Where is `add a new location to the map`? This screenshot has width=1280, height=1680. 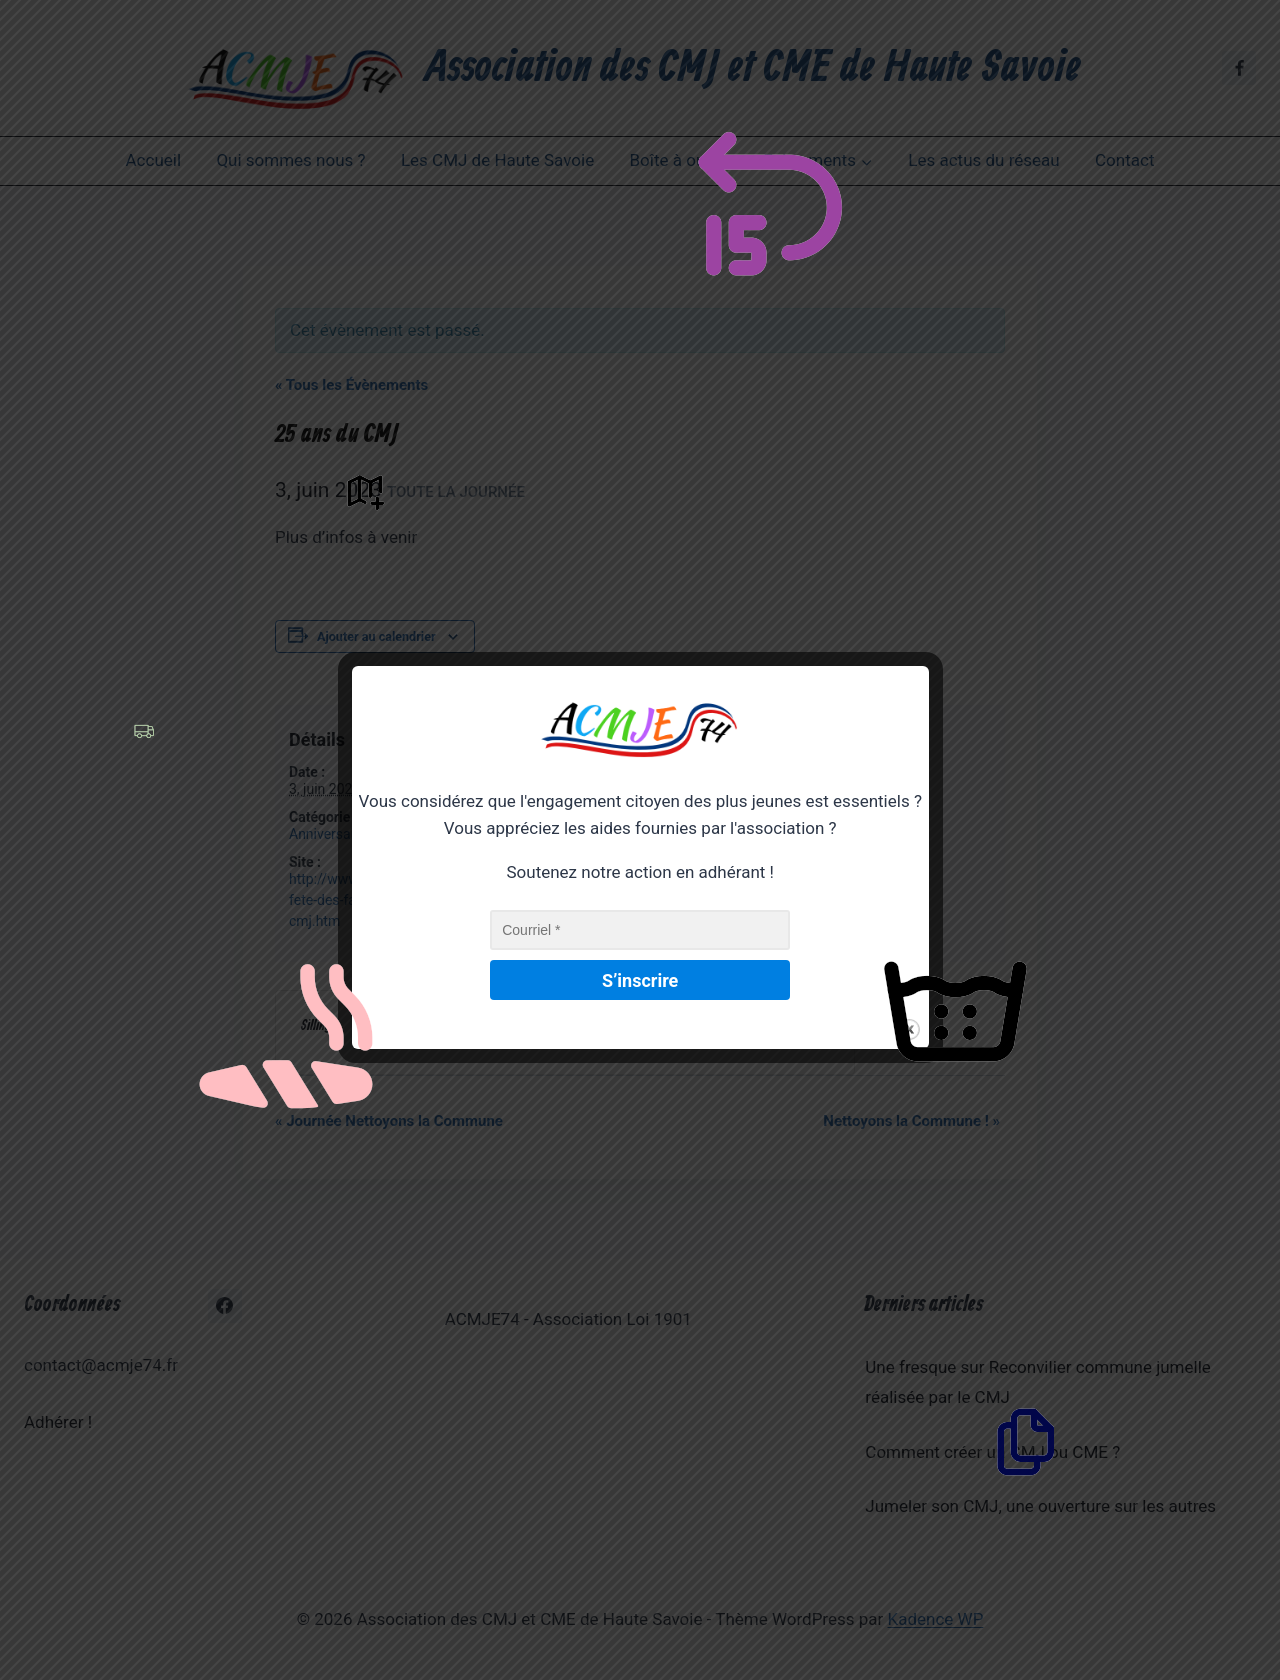
add a new location to the map is located at coordinates (365, 491).